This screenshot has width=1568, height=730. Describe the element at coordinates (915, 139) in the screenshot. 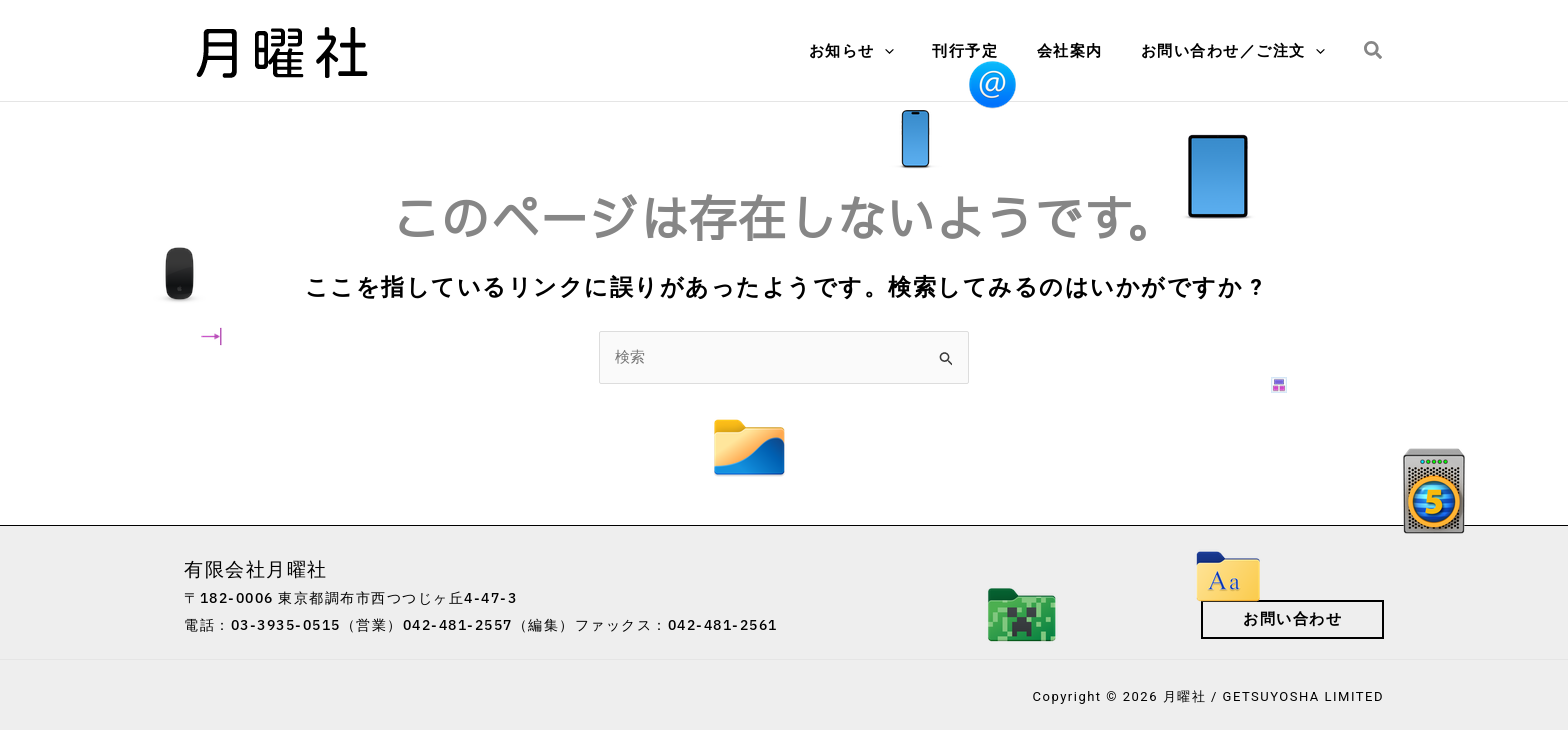

I see `iPhone 14 Pro device icon` at that location.